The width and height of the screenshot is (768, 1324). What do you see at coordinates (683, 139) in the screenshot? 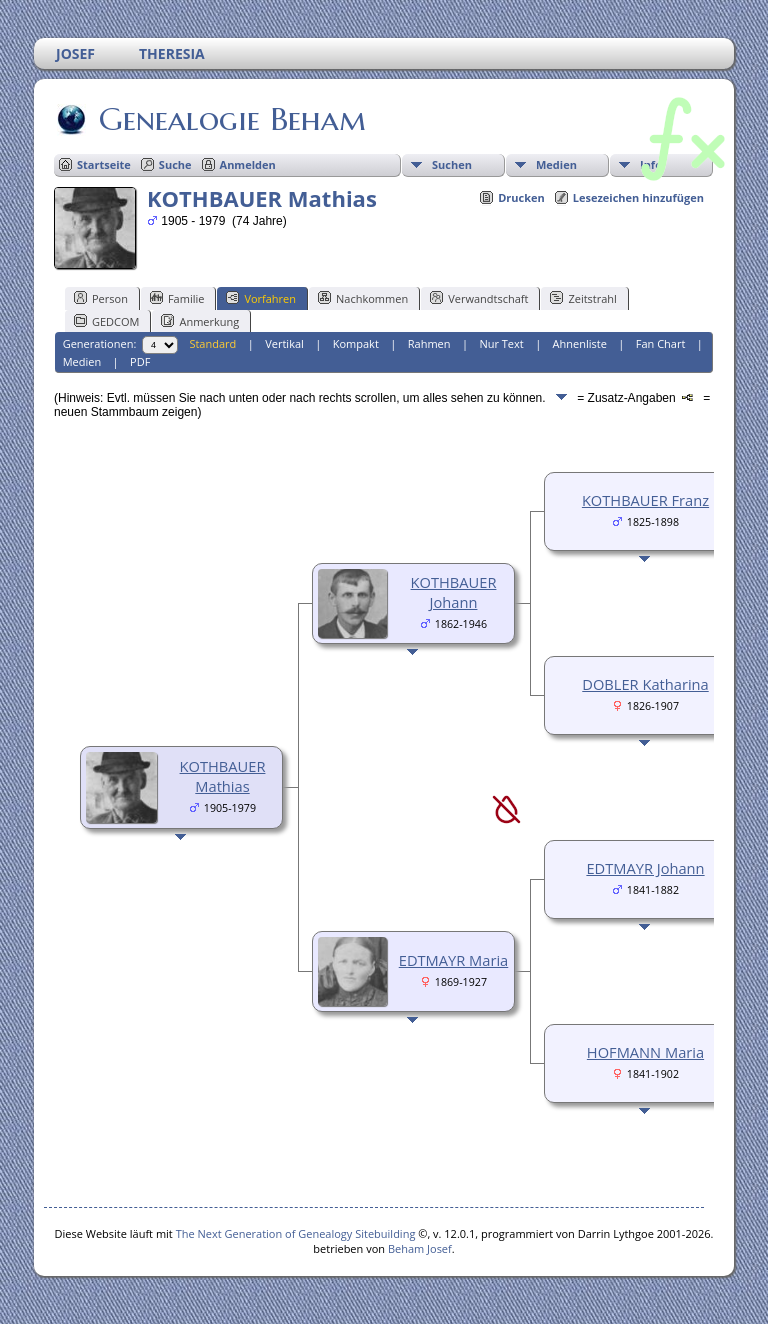
I see `insert a mathematical function or formula` at bounding box center [683, 139].